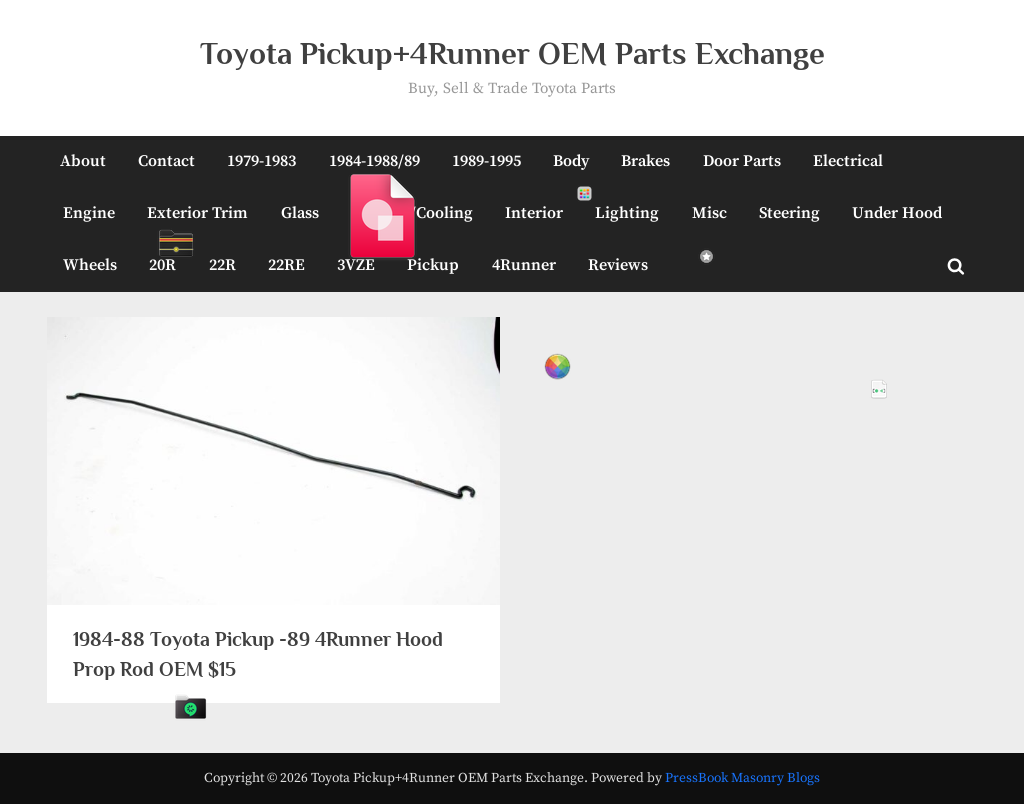 Image resolution: width=1024 pixels, height=804 pixels. What do you see at coordinates (584, 193) in the screenshot?
I see `open the app launcher to view all applications` at bounding box center [584, 193].